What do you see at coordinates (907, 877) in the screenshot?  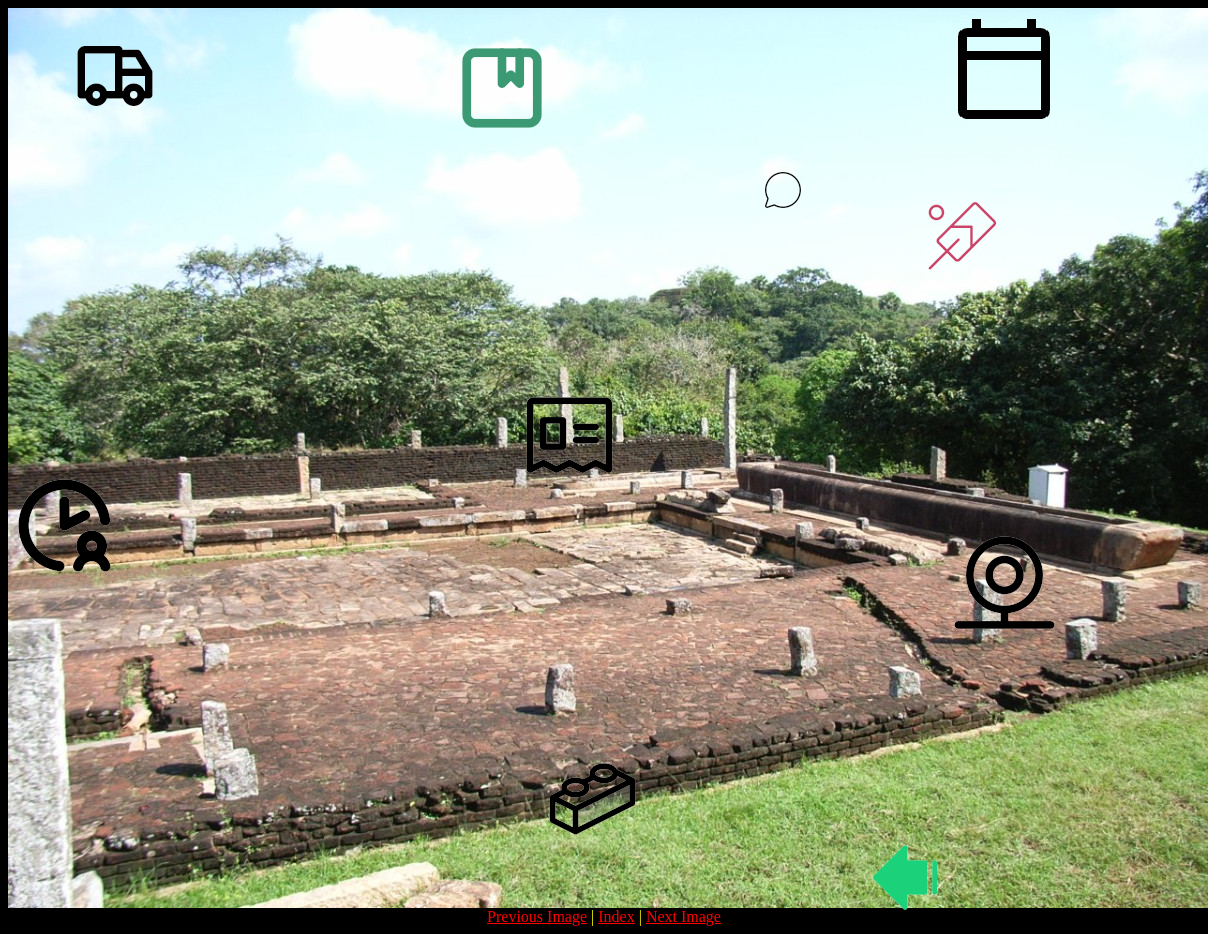 I see `go back to previous screen` at bounding box center [907, 877].